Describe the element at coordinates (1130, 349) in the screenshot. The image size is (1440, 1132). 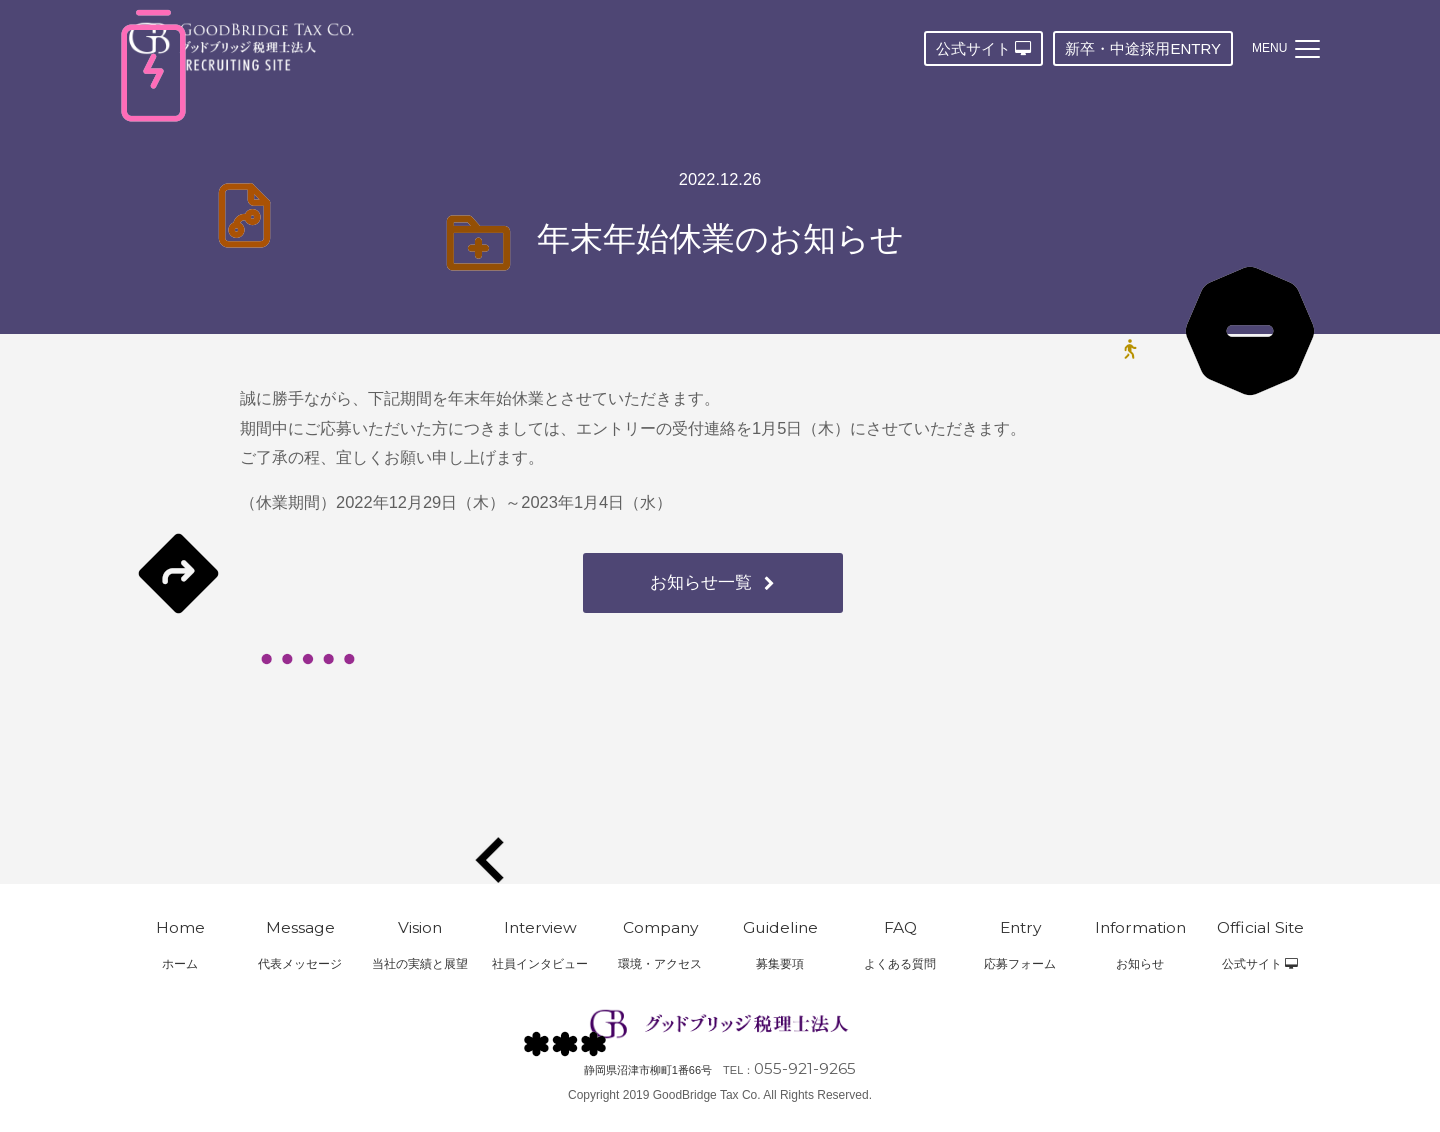
I see `get walking directions` at that location.